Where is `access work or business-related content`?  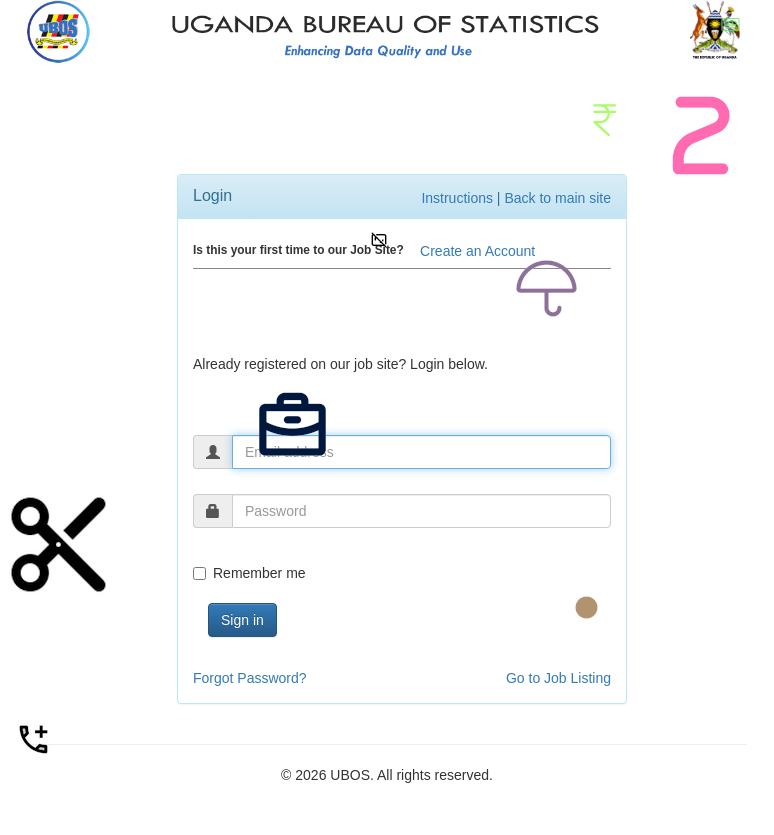 access work or business-related content is located at coordinates (292, 428).